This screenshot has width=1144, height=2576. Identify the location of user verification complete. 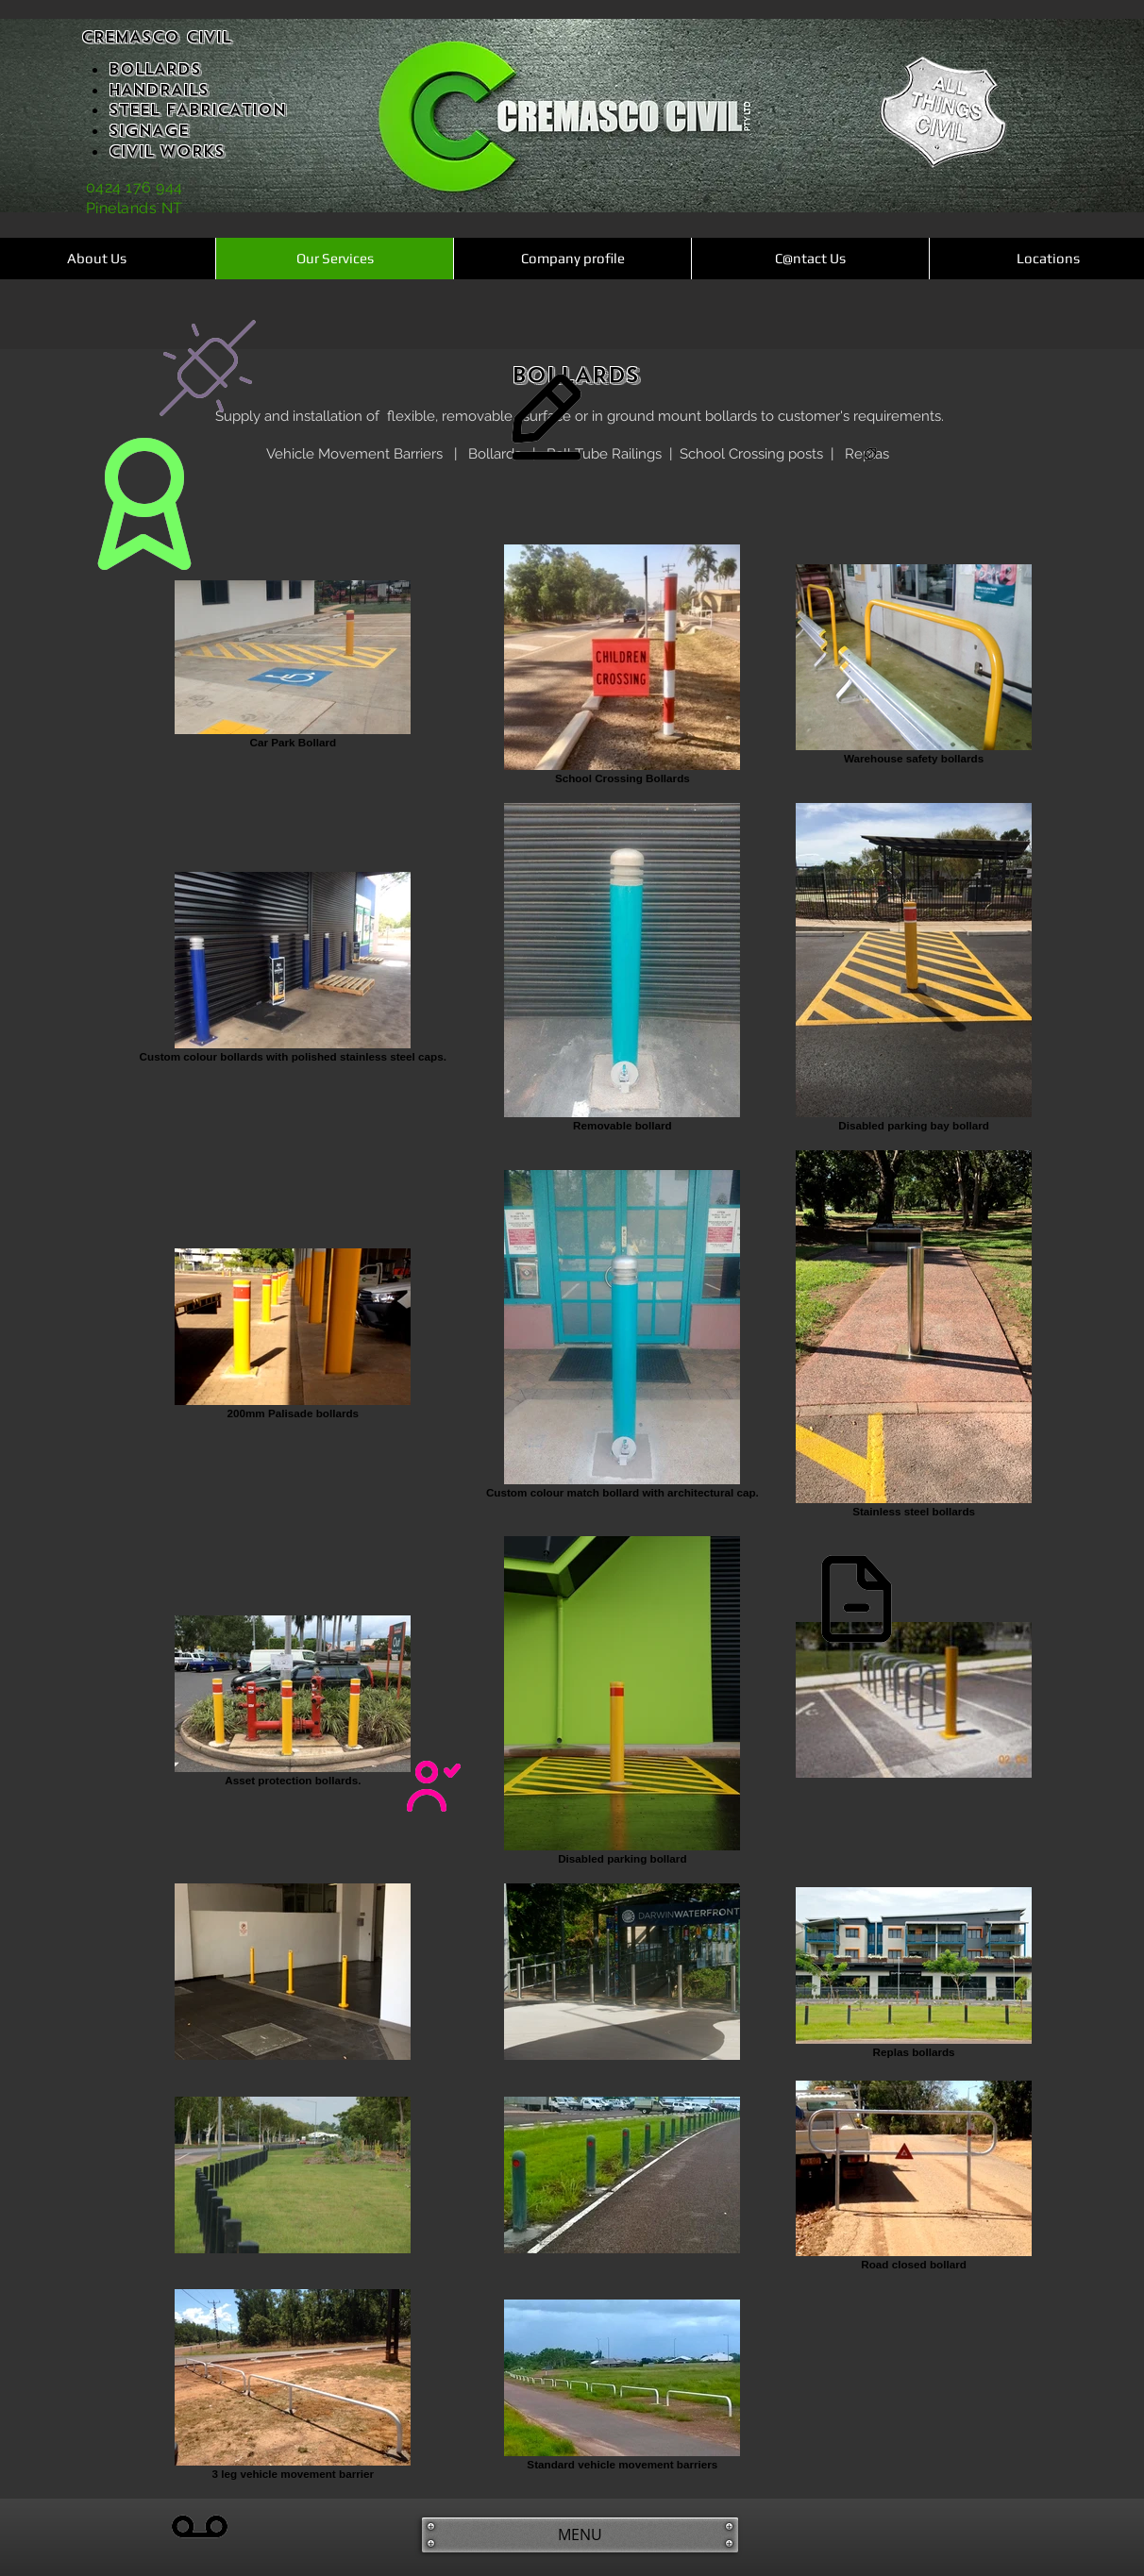
(432, 1786).